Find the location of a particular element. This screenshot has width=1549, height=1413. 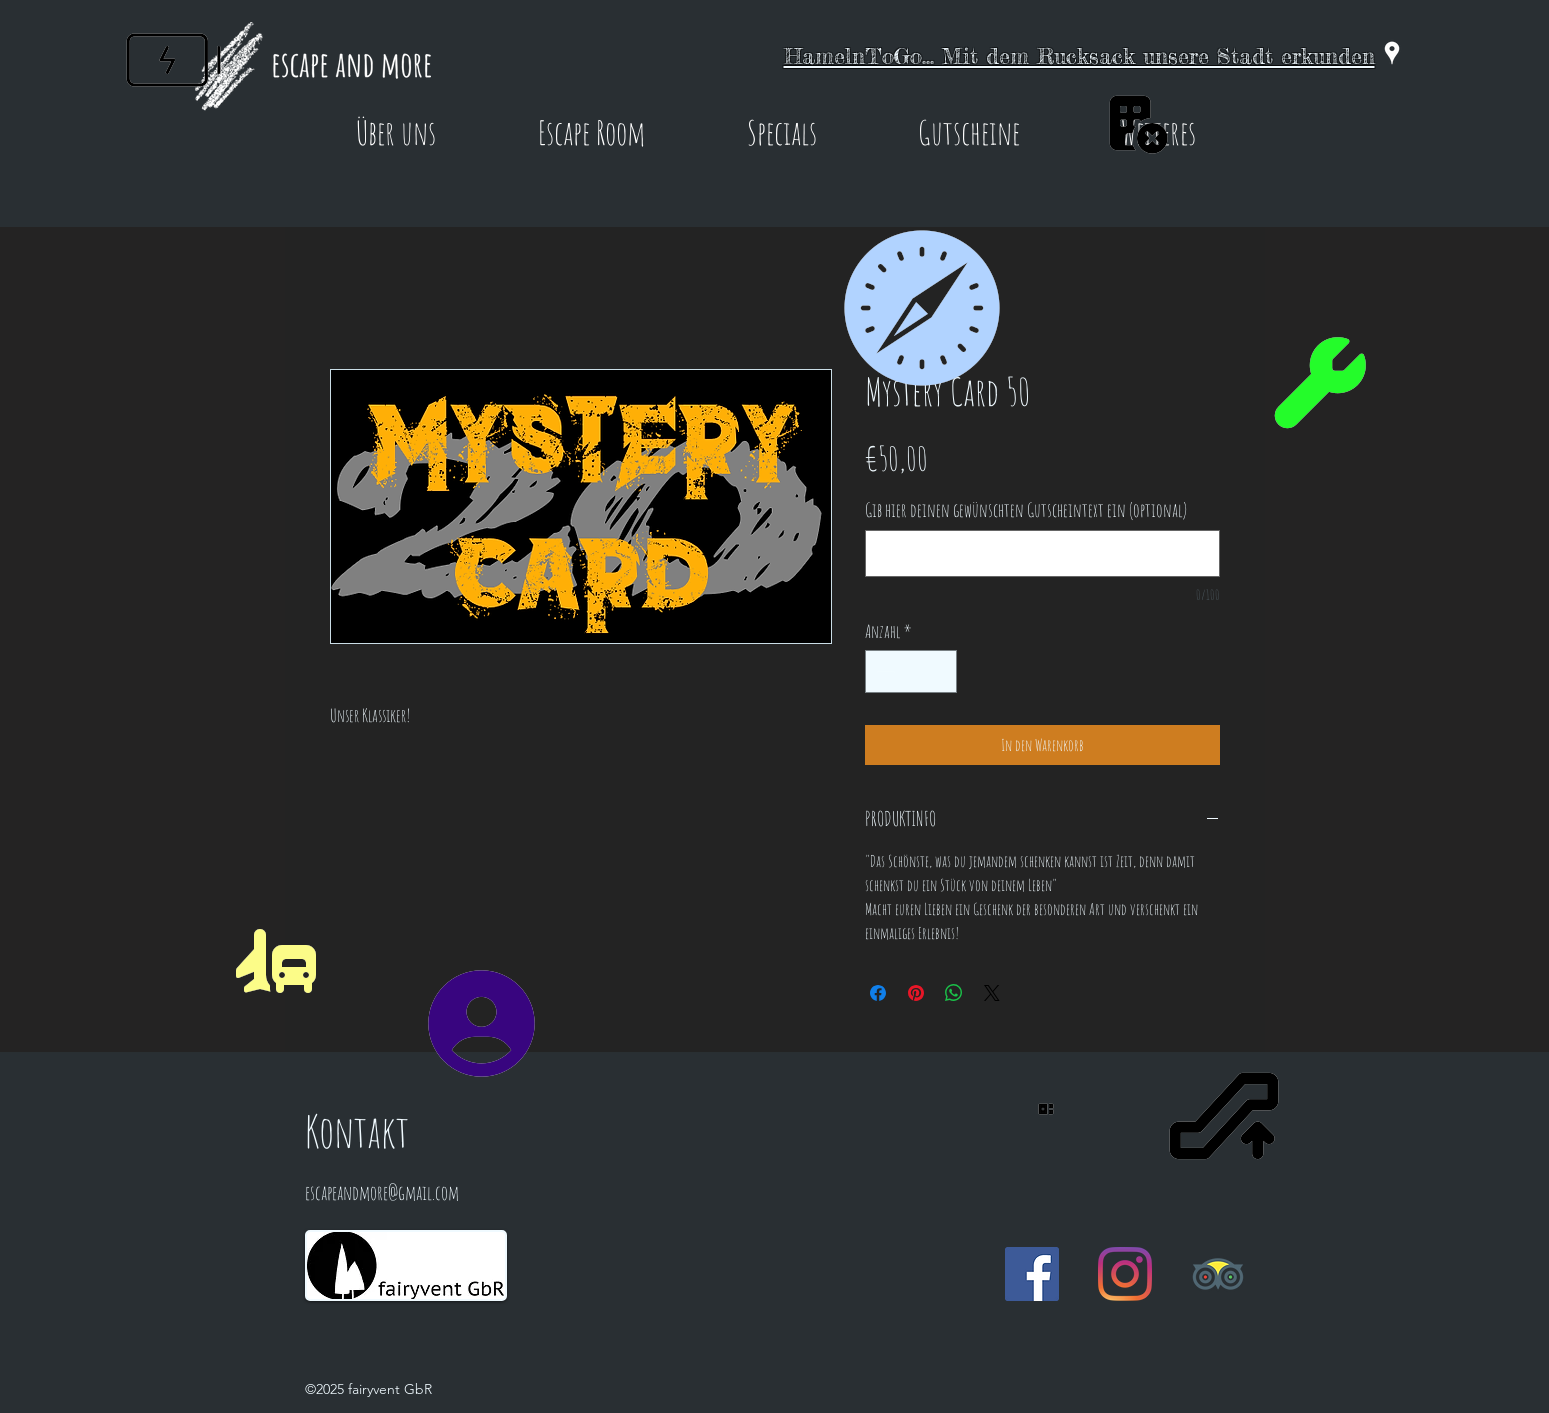

select shipping method for your order is located at coordinates (276, 961).